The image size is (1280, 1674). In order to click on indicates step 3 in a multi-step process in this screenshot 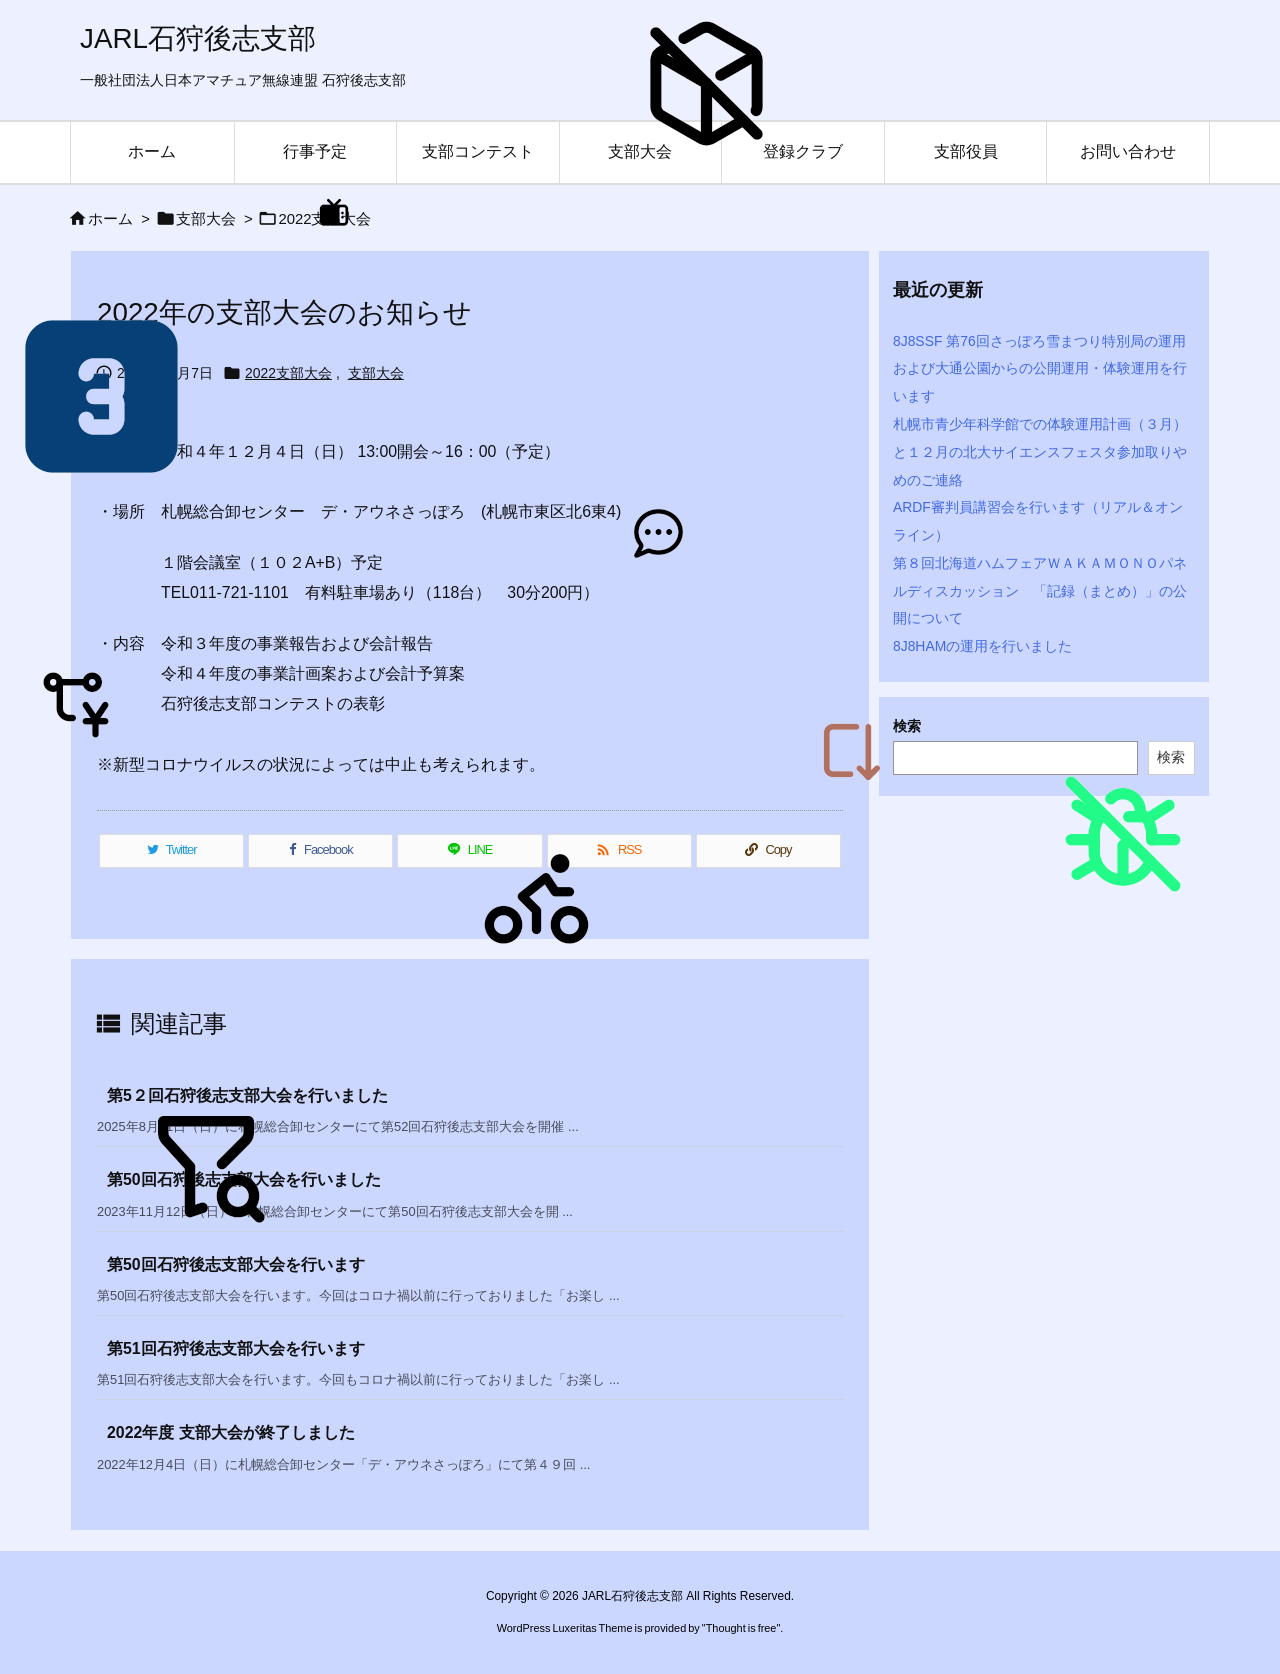, I will do `click(101, 396)`.